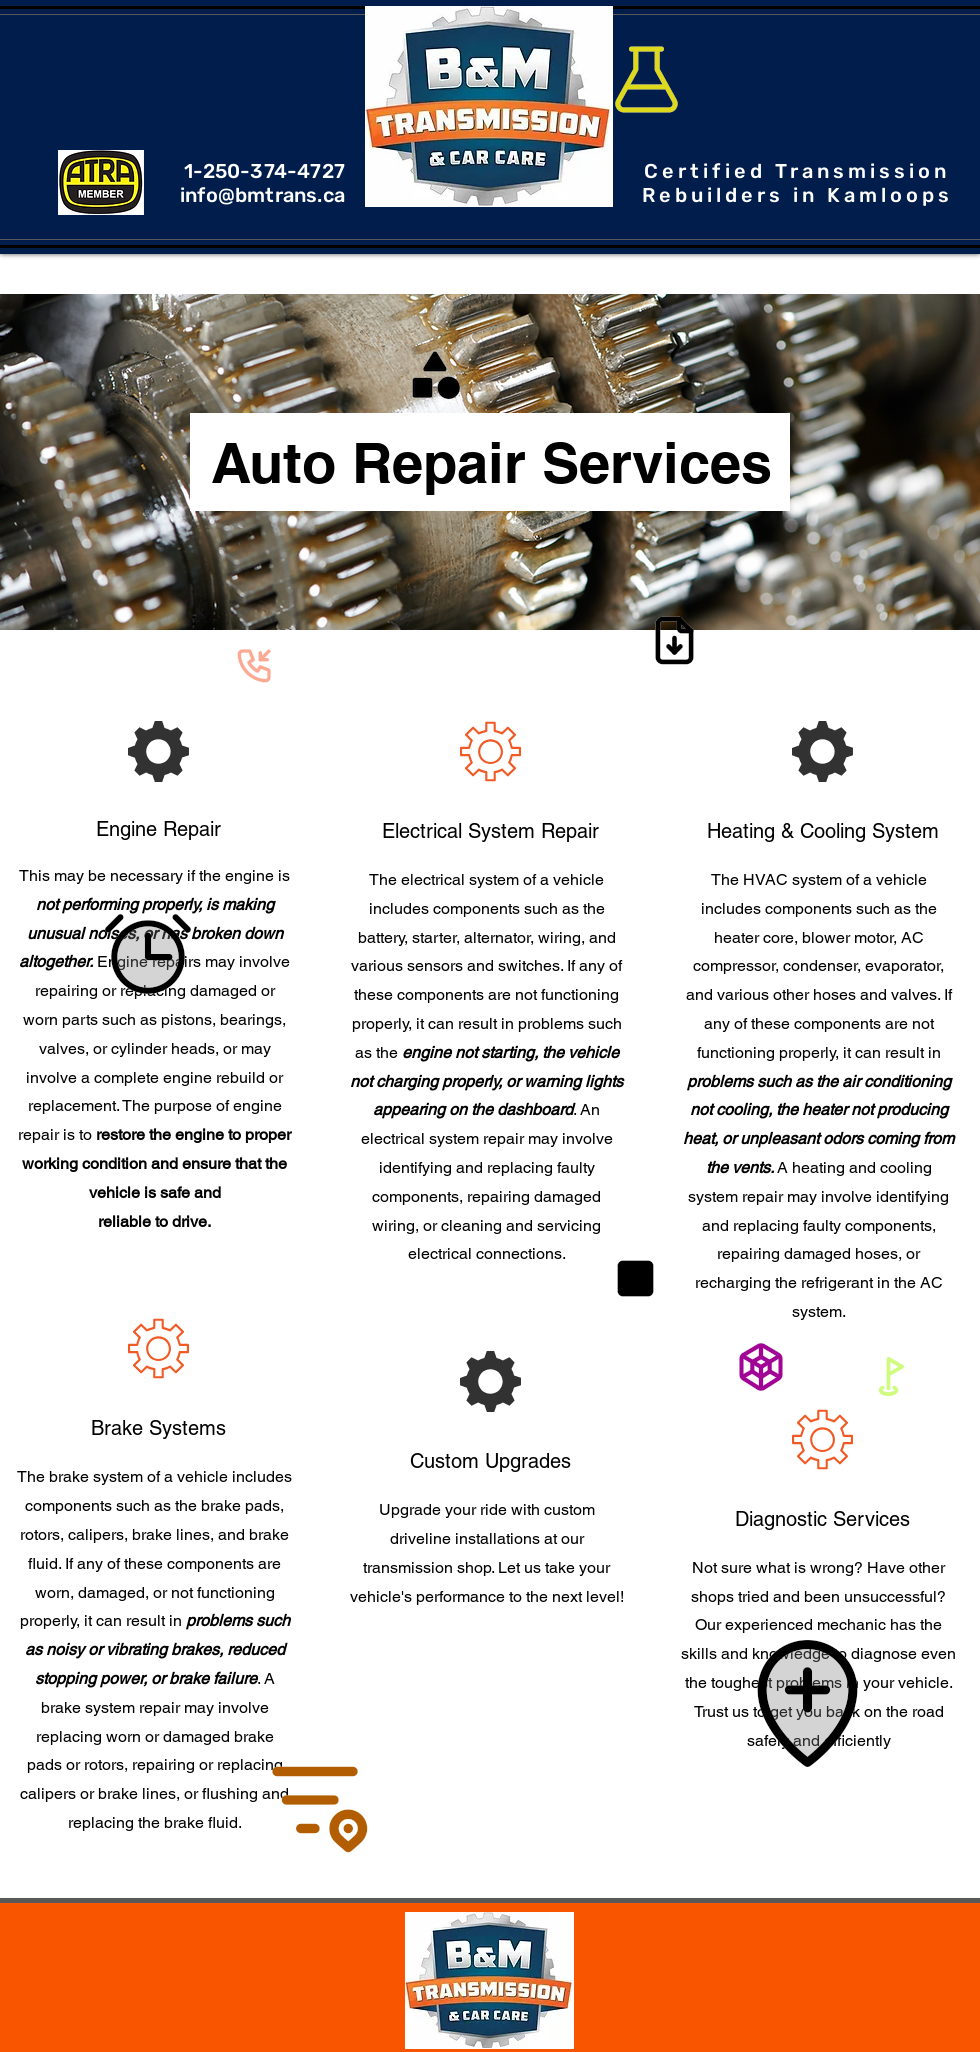 The image size is (980, 2052). What do you see at coordinates (435, 374) in the screenshot?
I see `browse or filter by category` at bounding box center [435, 374].